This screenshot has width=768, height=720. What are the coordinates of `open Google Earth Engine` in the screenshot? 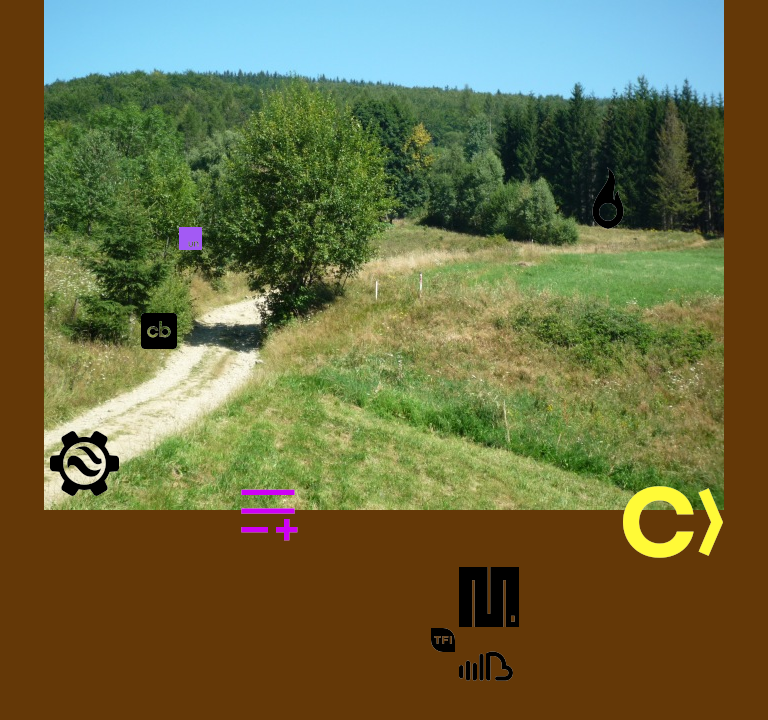 It's located at (84, 463).